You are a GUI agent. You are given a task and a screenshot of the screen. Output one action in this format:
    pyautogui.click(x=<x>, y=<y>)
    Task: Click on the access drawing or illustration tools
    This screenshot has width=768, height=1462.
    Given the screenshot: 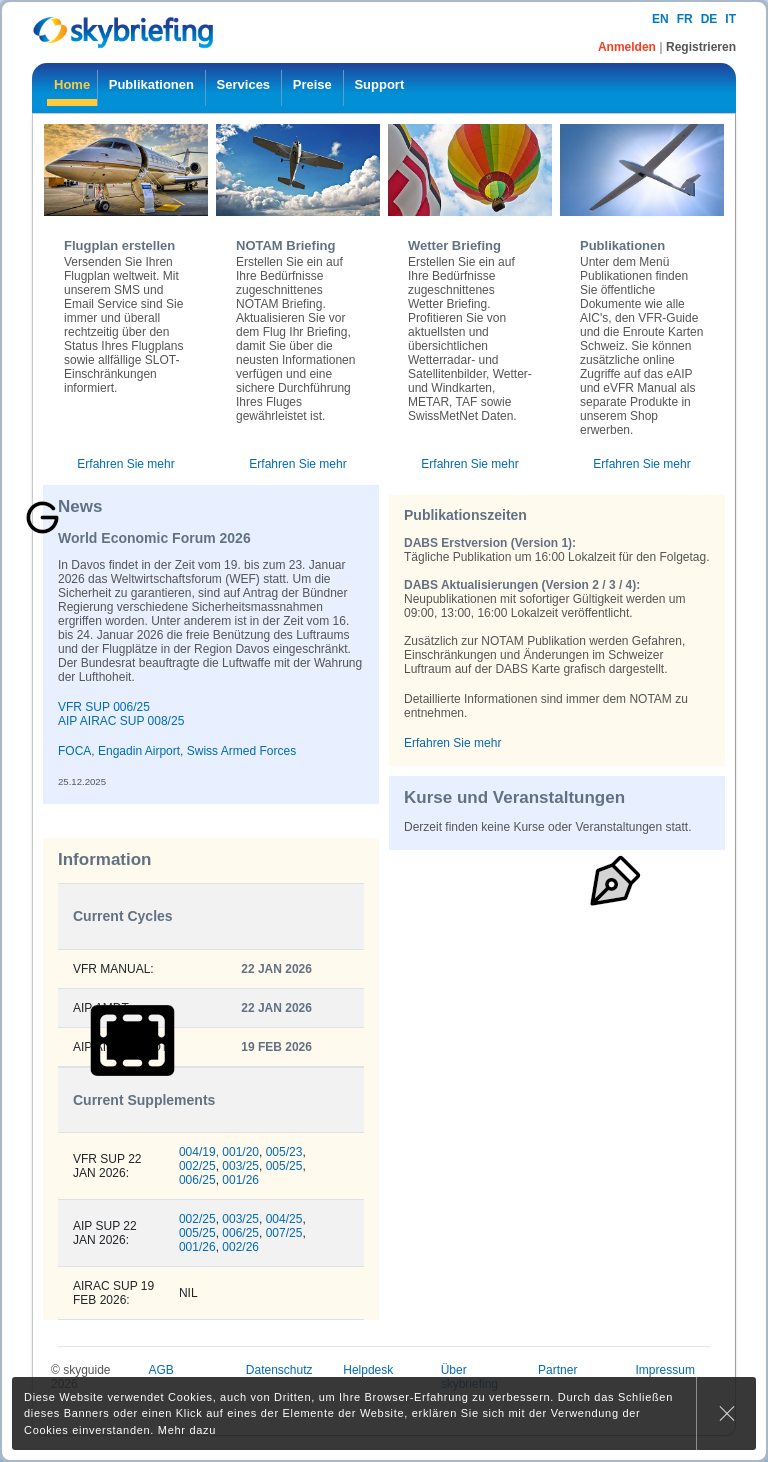 What is the action you would take?
    pyautogui.click(x=612, y=883)
    